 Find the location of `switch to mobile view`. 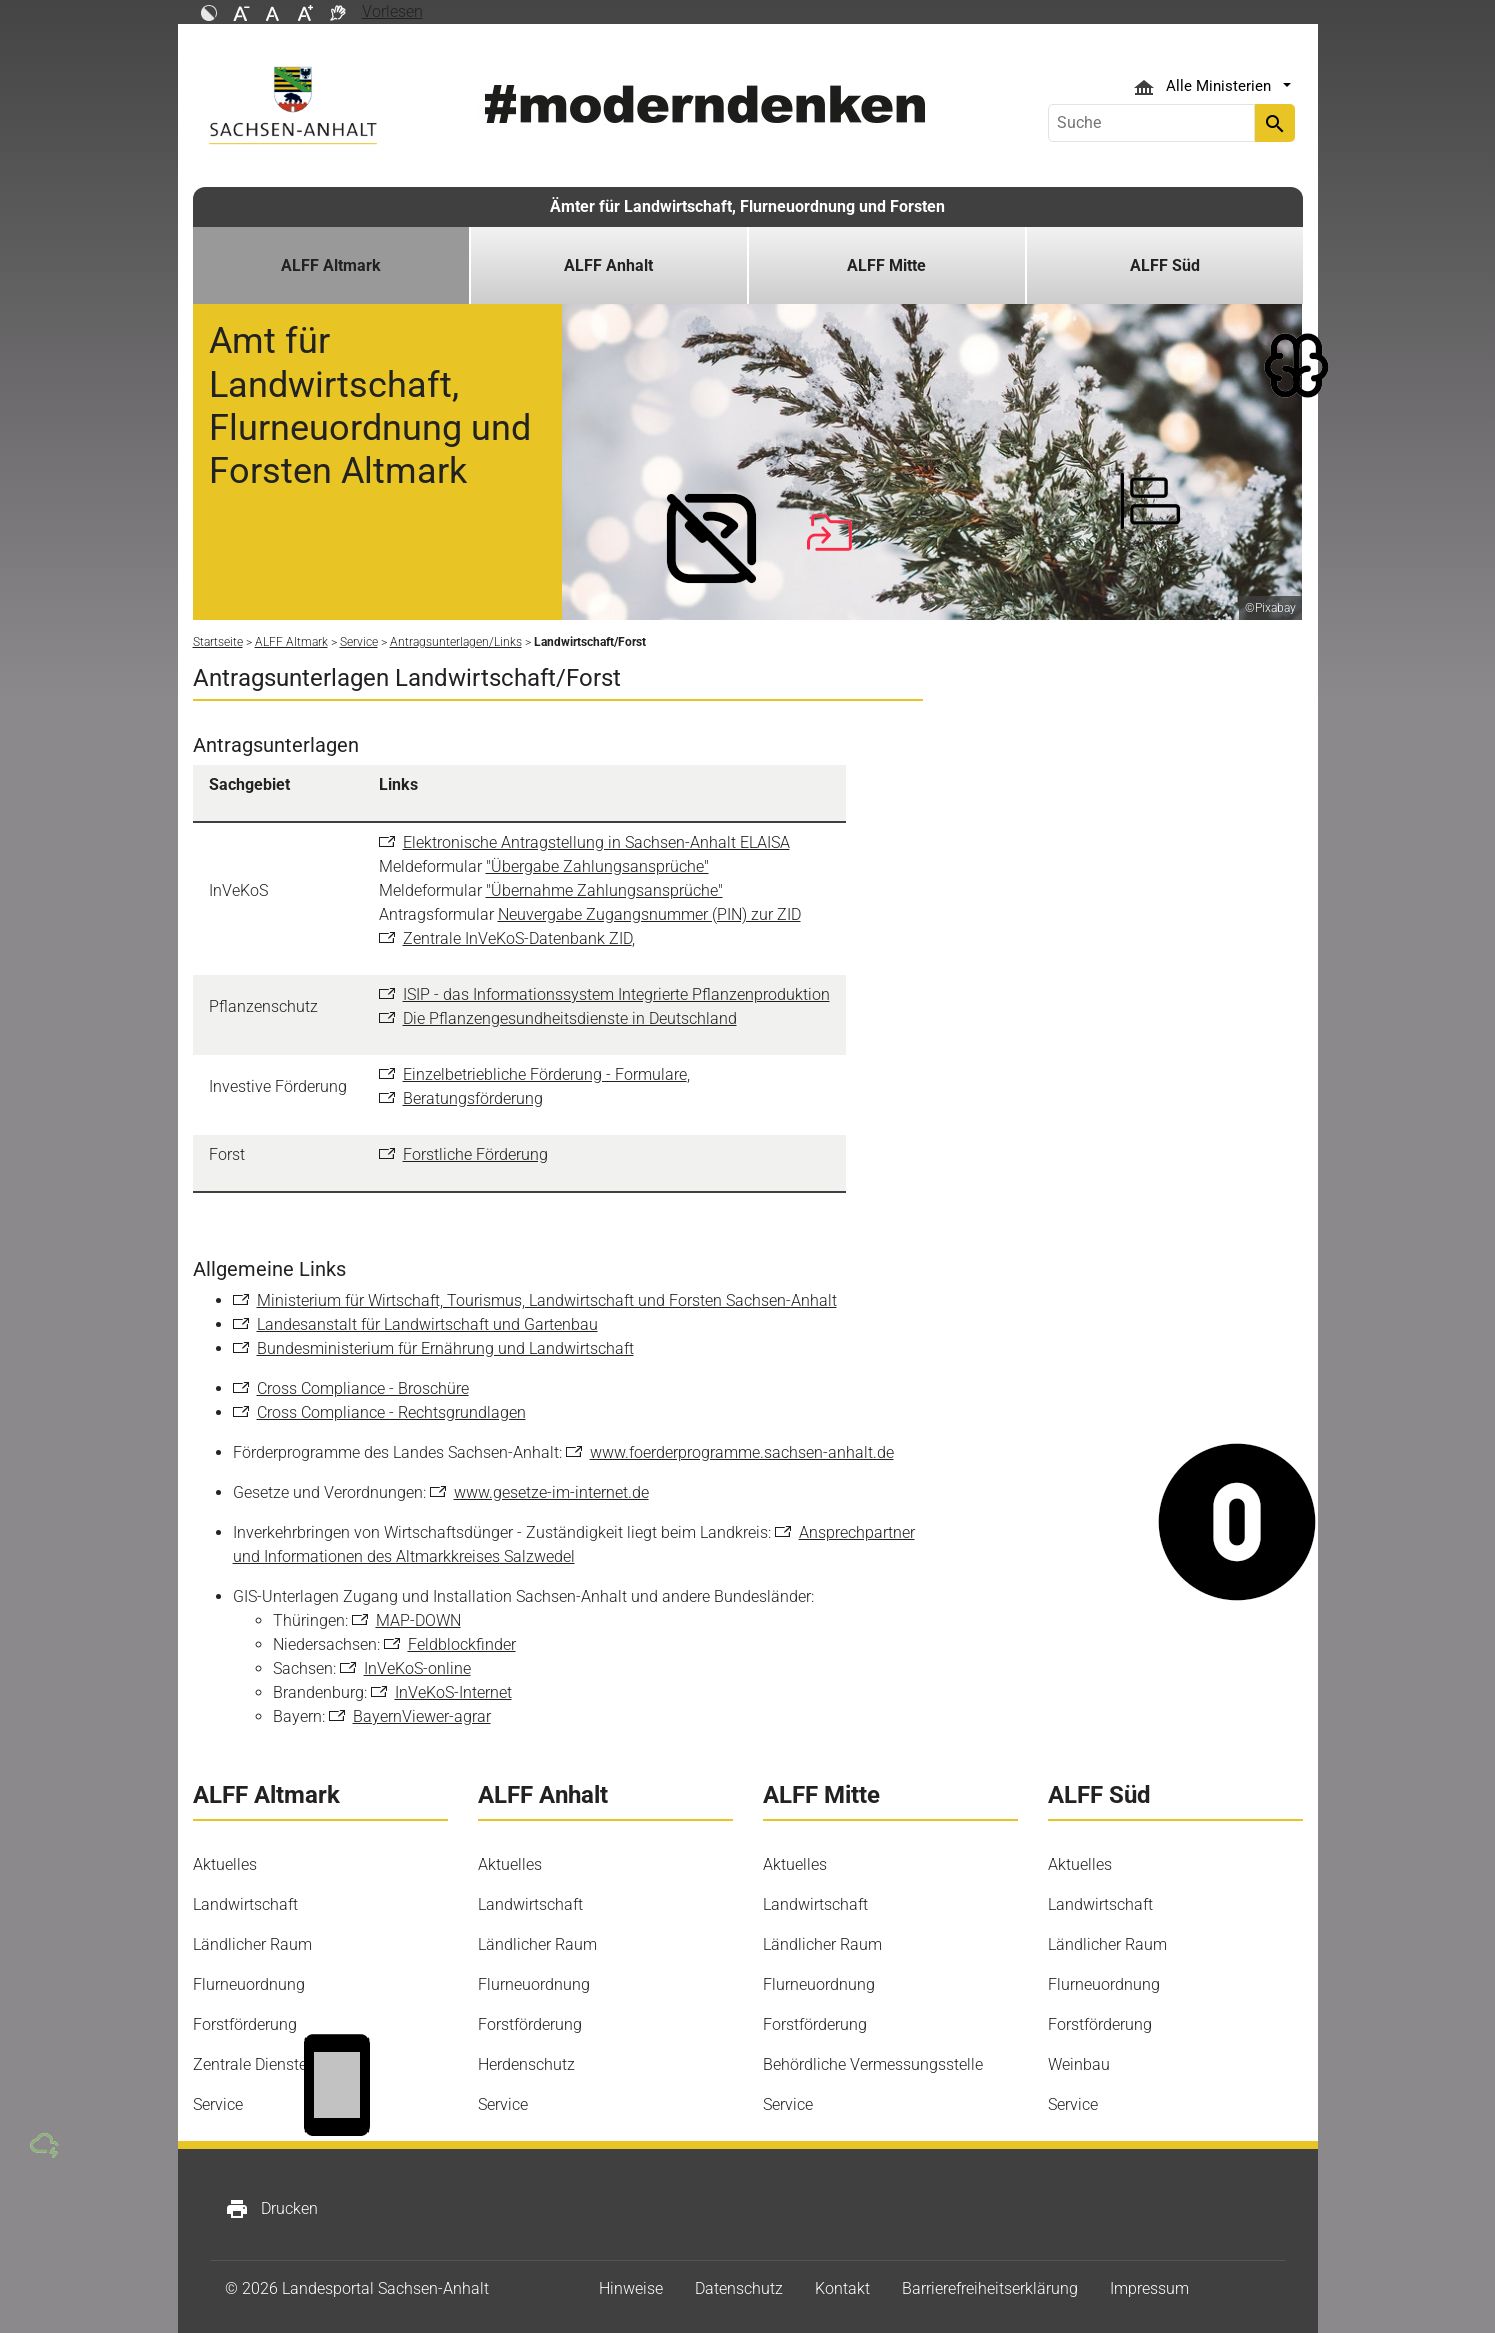

switch to mobile view is located at coordinates (337, 2085).